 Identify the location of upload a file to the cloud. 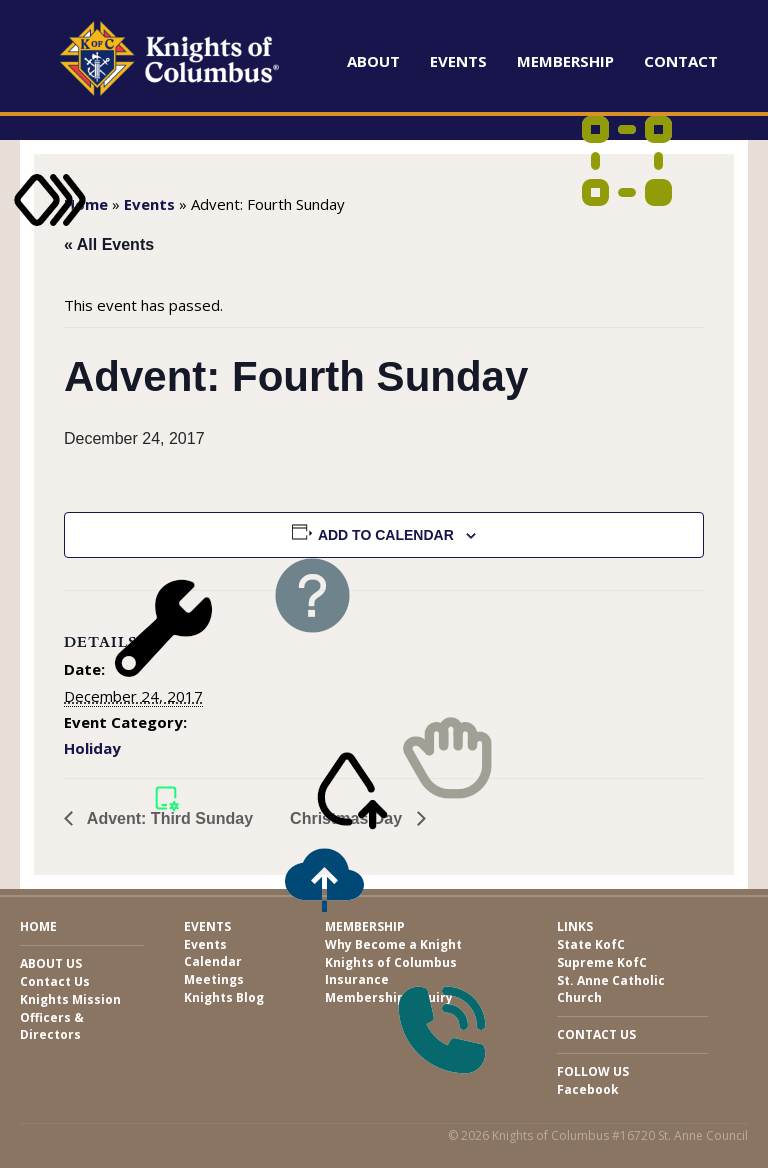
(324, 880).